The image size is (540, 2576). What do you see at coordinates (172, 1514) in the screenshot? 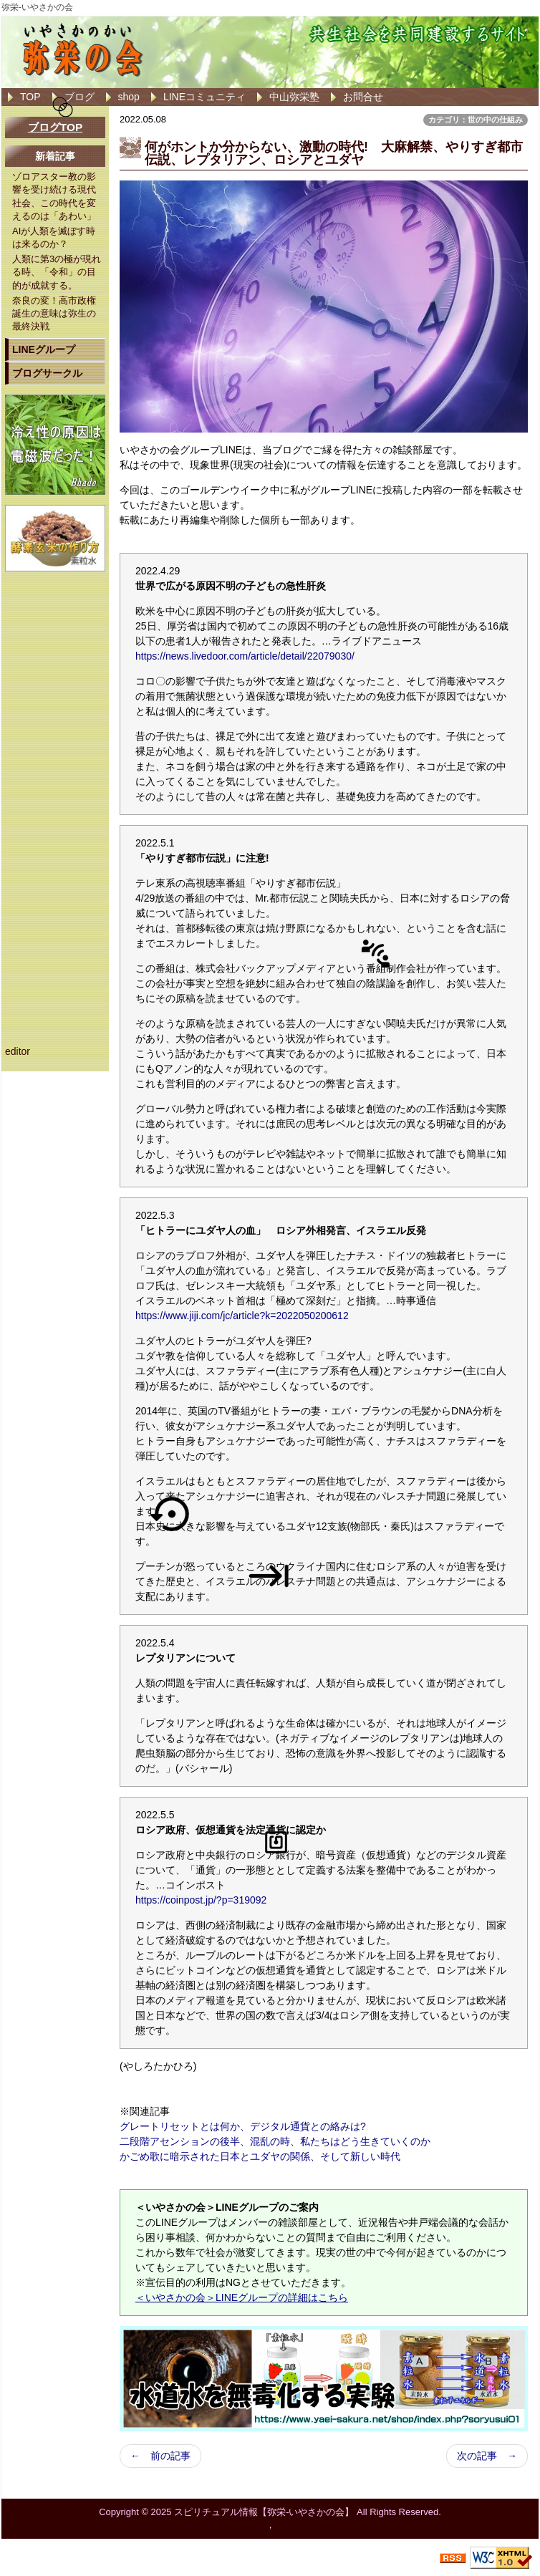
I see `restore settings to a previous backup` at bounding box center [172, 1514].